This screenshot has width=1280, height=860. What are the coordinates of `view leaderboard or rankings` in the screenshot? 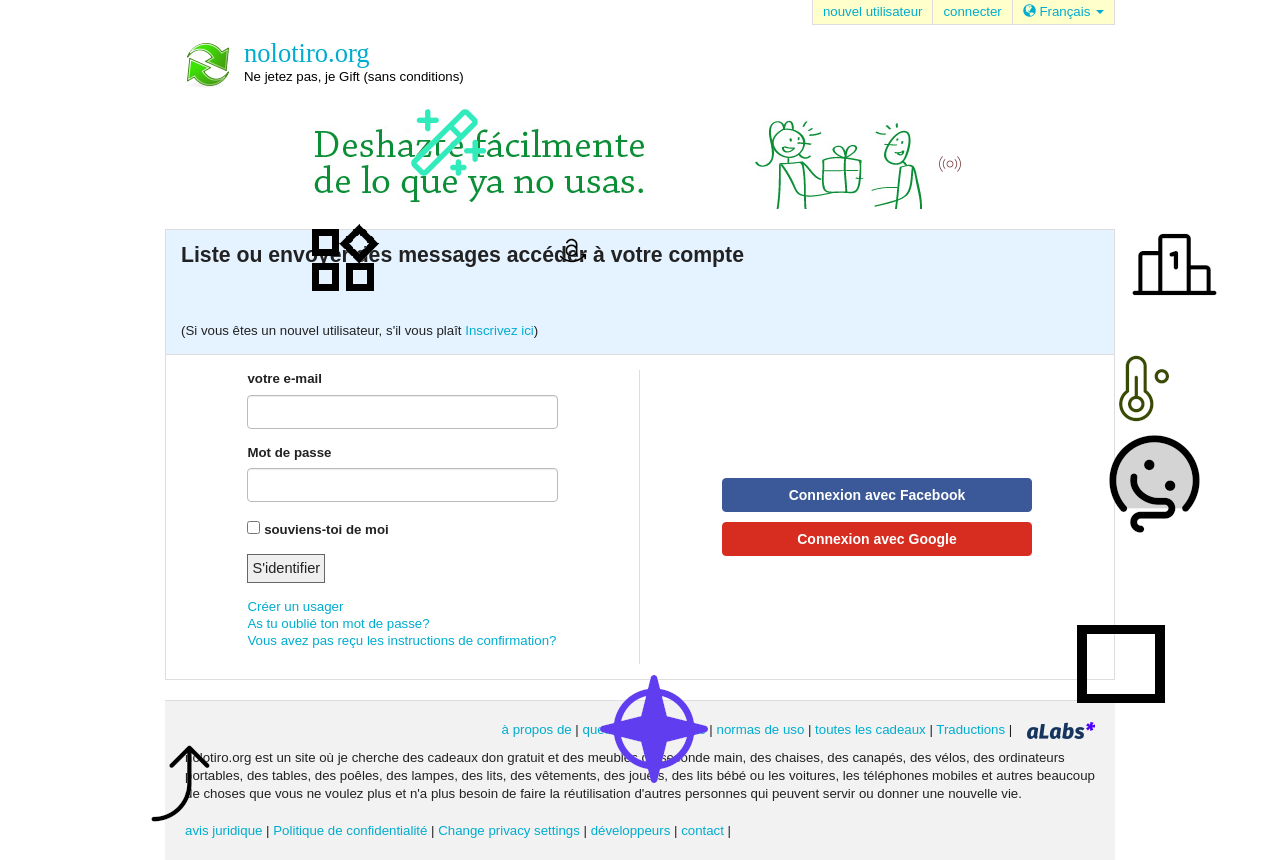 It's located at (1174, 264).